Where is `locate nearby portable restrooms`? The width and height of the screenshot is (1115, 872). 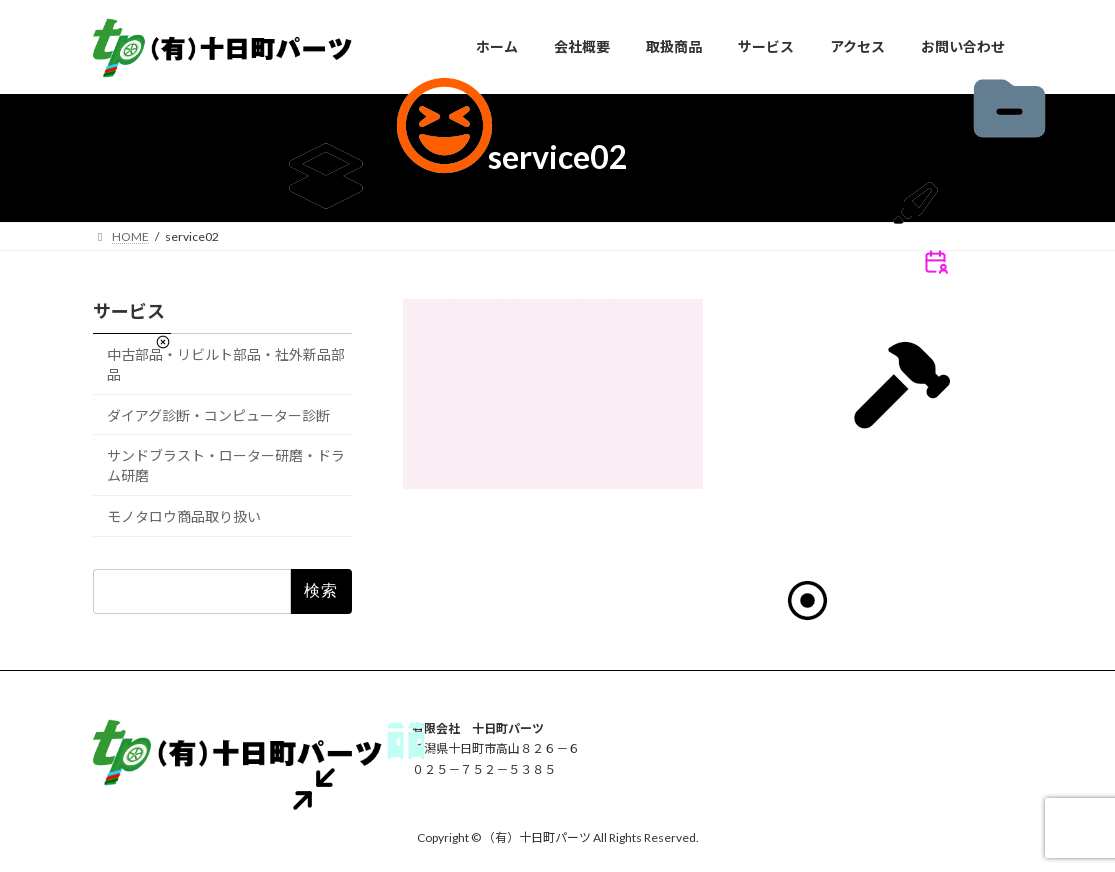 locate nearby portable restrooms is located at coordinates (406, 741).